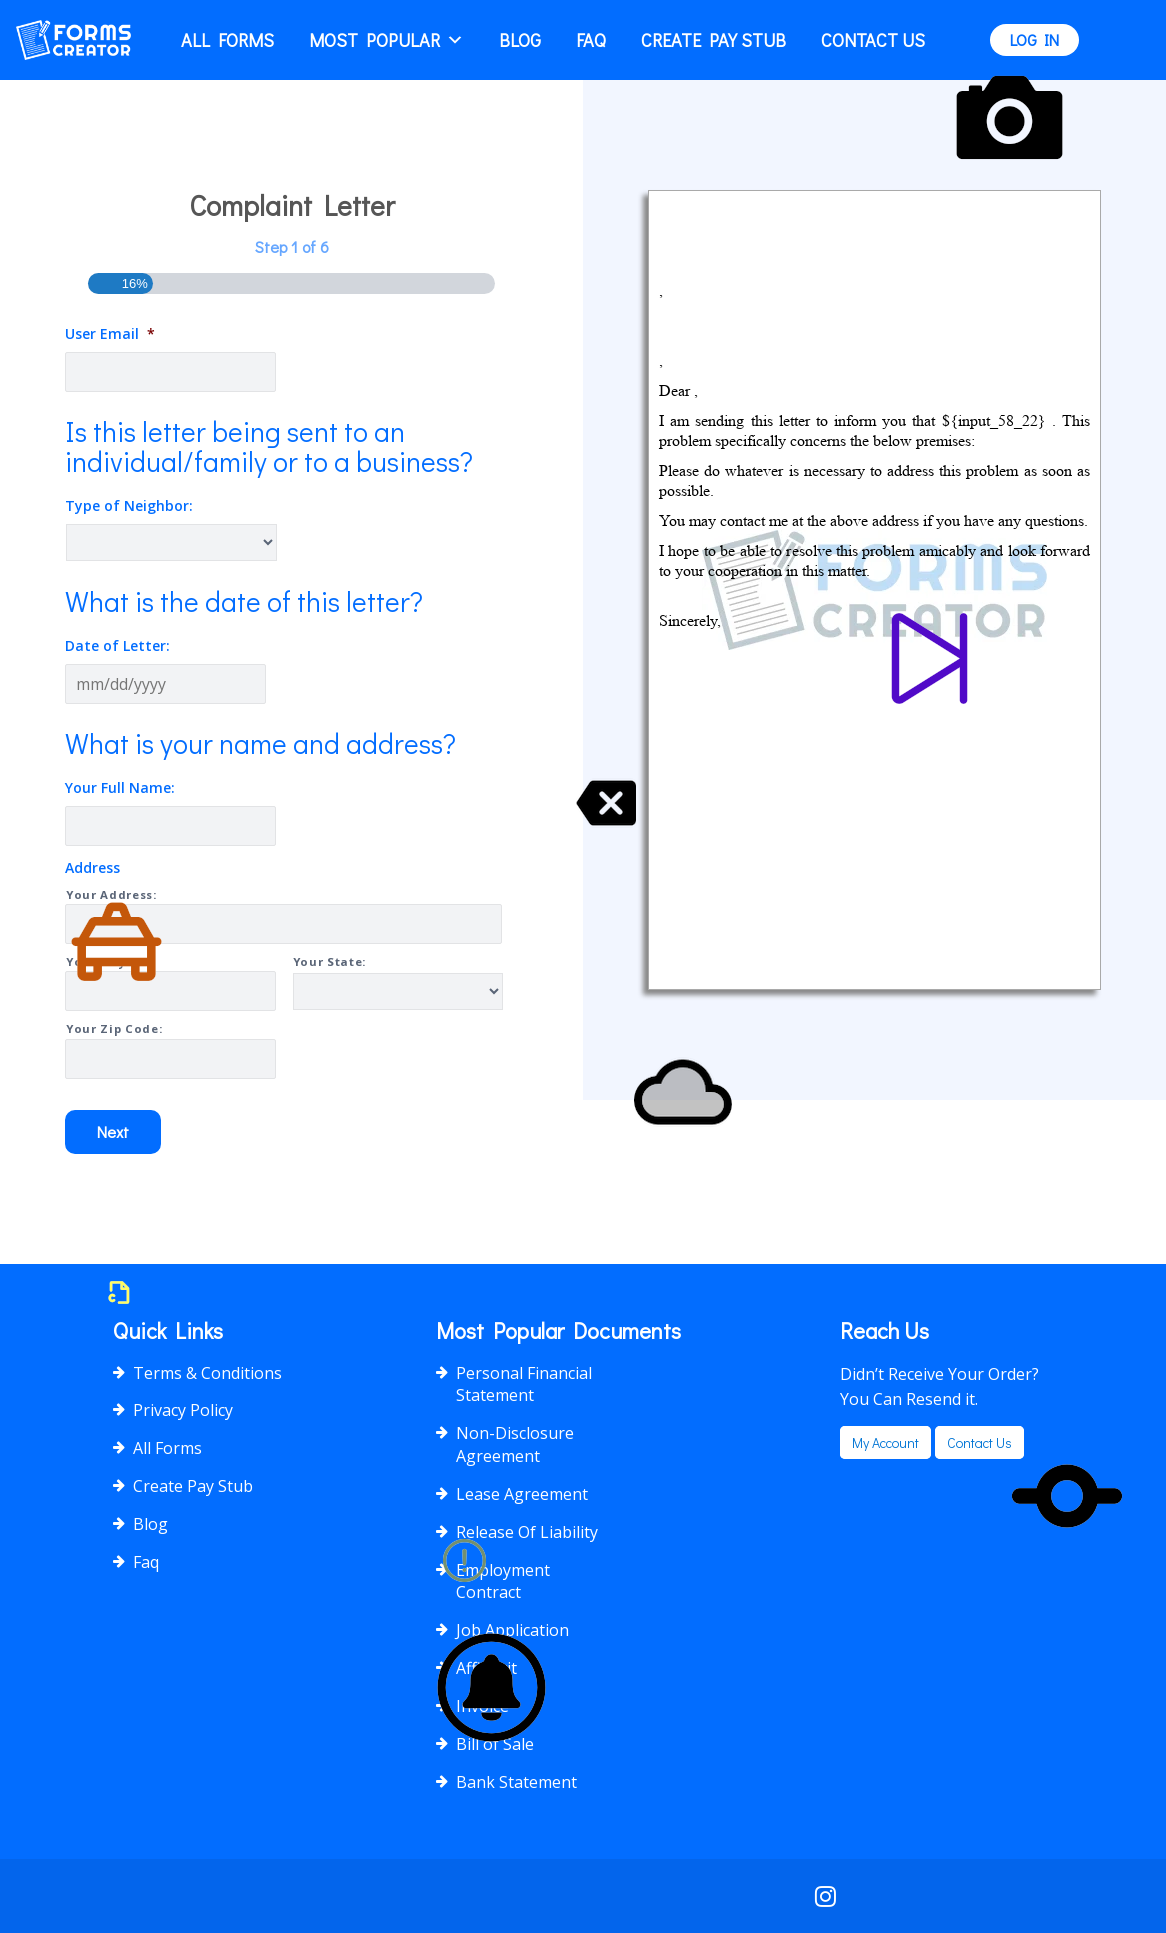  Describe the element at coordinates (116, 947) in the screenshot. I see `request a taxi or cab ride` at that location.